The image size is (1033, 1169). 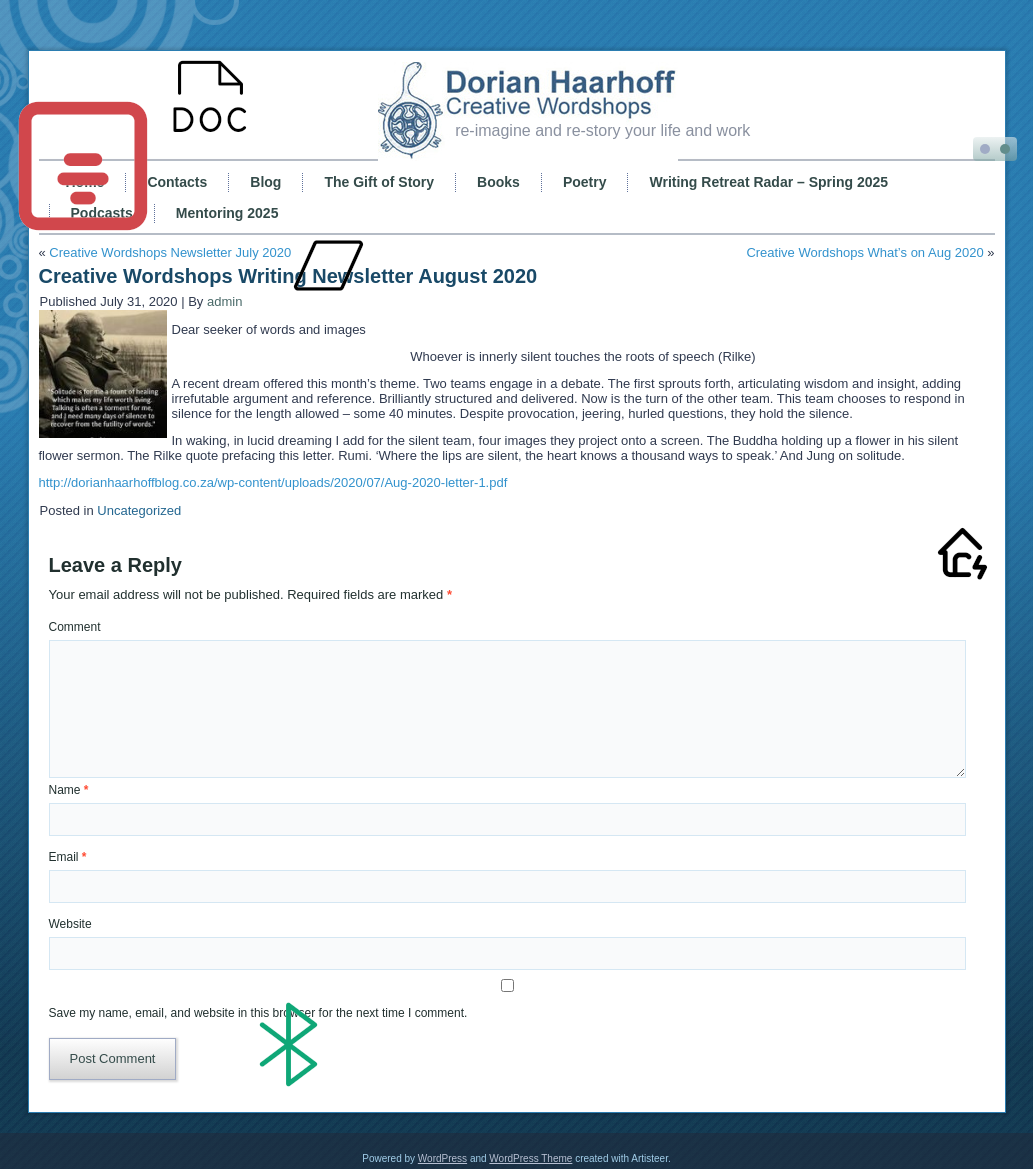 I want to click on home energy or power settings, so click(x=962, y=552).